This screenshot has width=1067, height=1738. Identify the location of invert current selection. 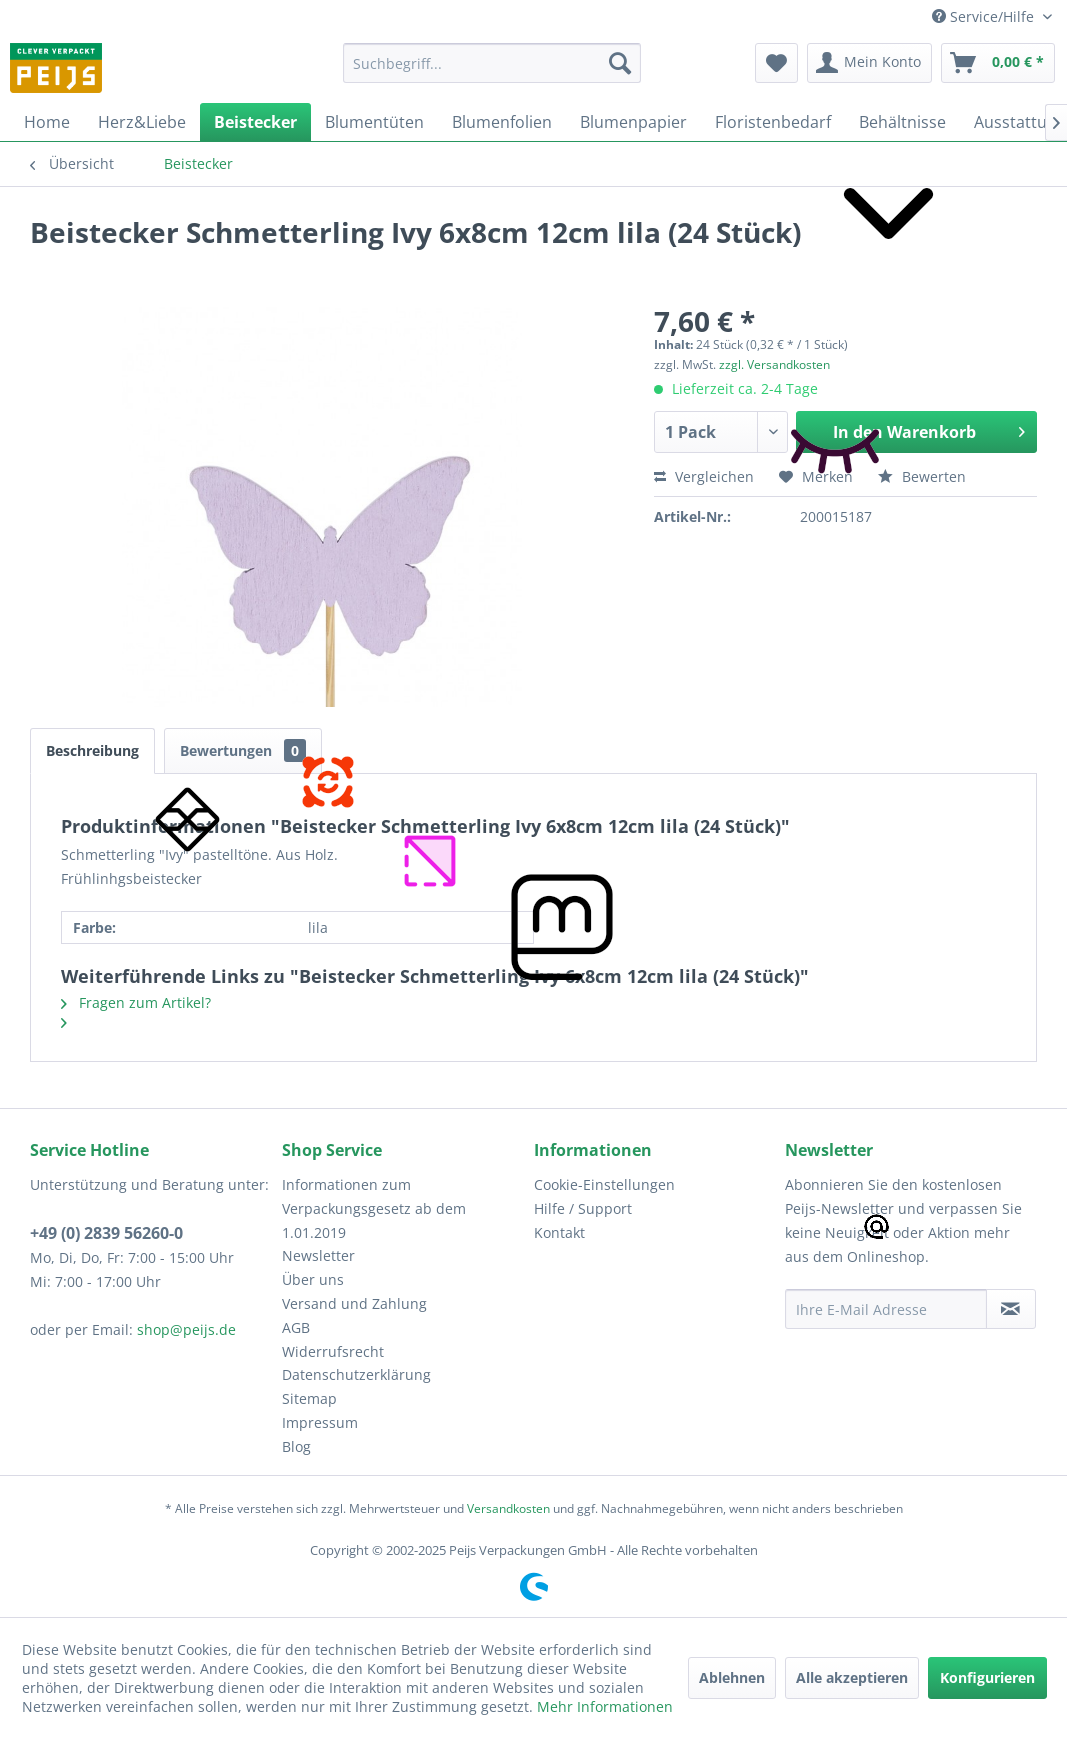
(430, 861).